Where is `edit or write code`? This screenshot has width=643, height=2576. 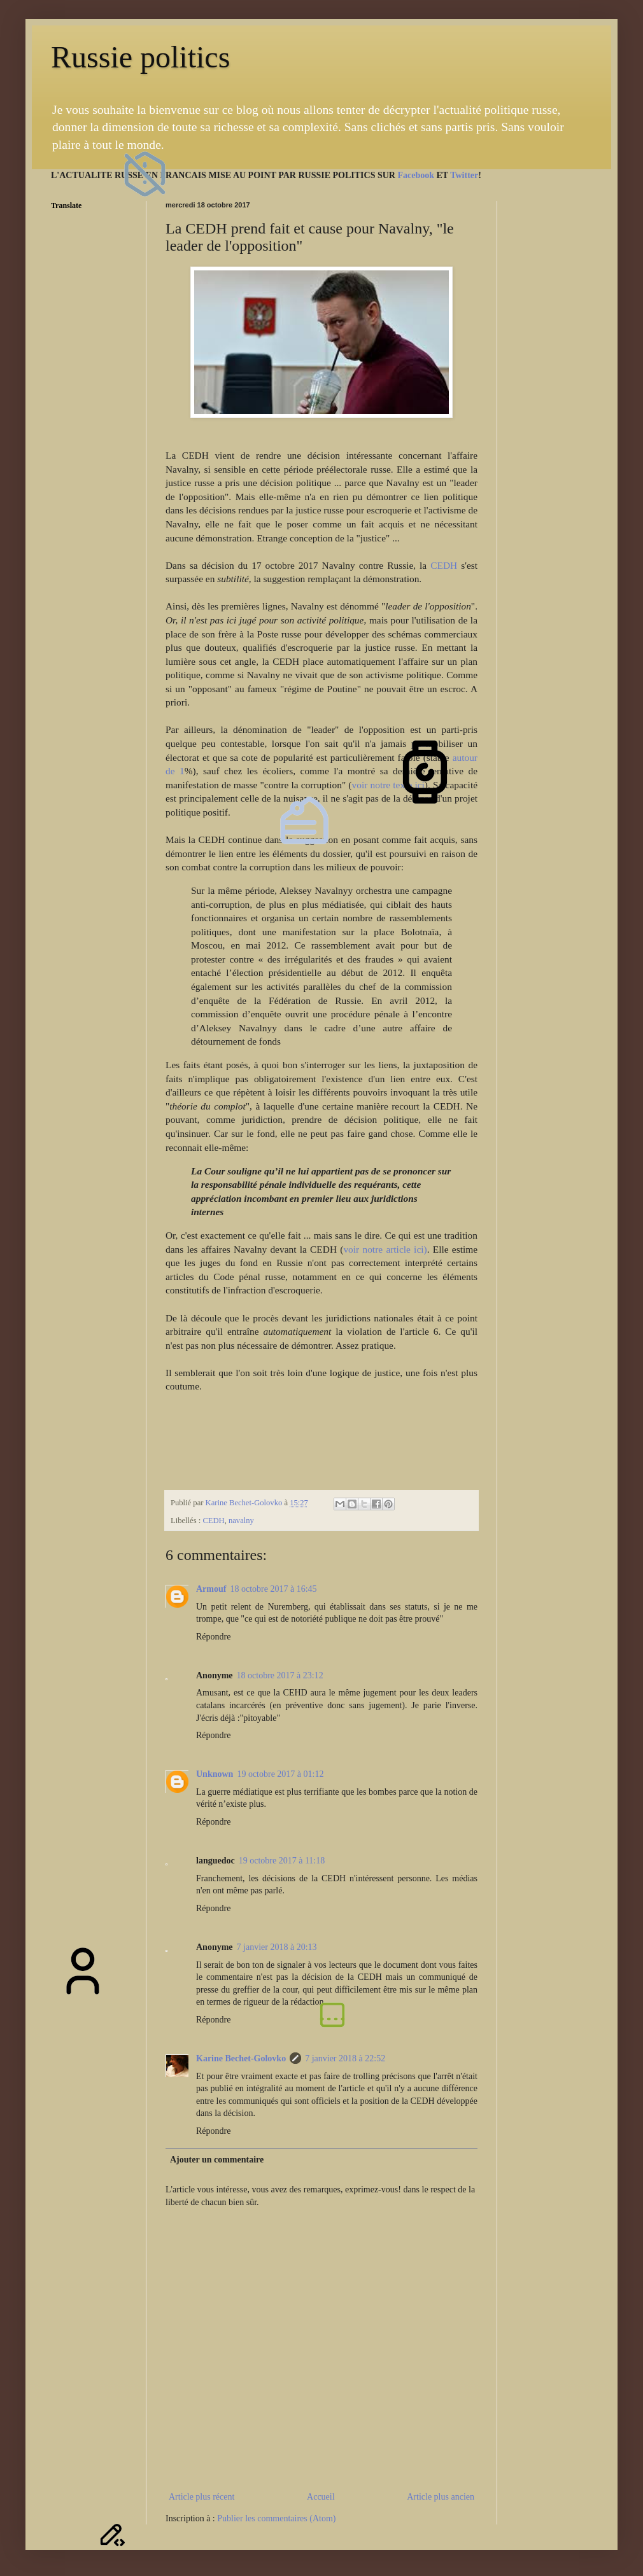
edit or write code is located at coordinates (111, 2534).